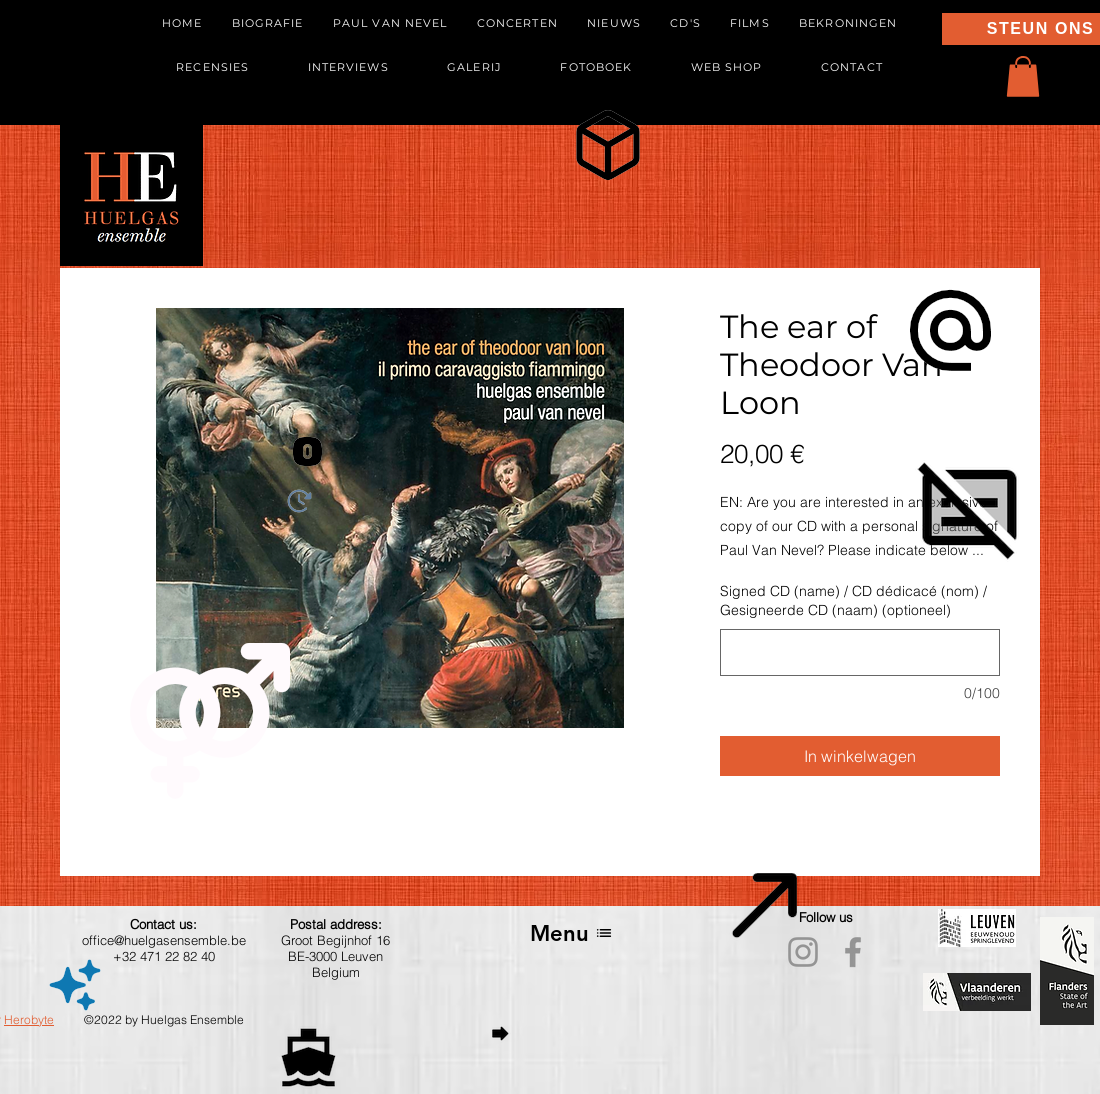 The image size is (1100, 1094). What do you see at coordinates (299, 501) in the screenshot?
I see `restore from history` at bounding box center [299, 501].